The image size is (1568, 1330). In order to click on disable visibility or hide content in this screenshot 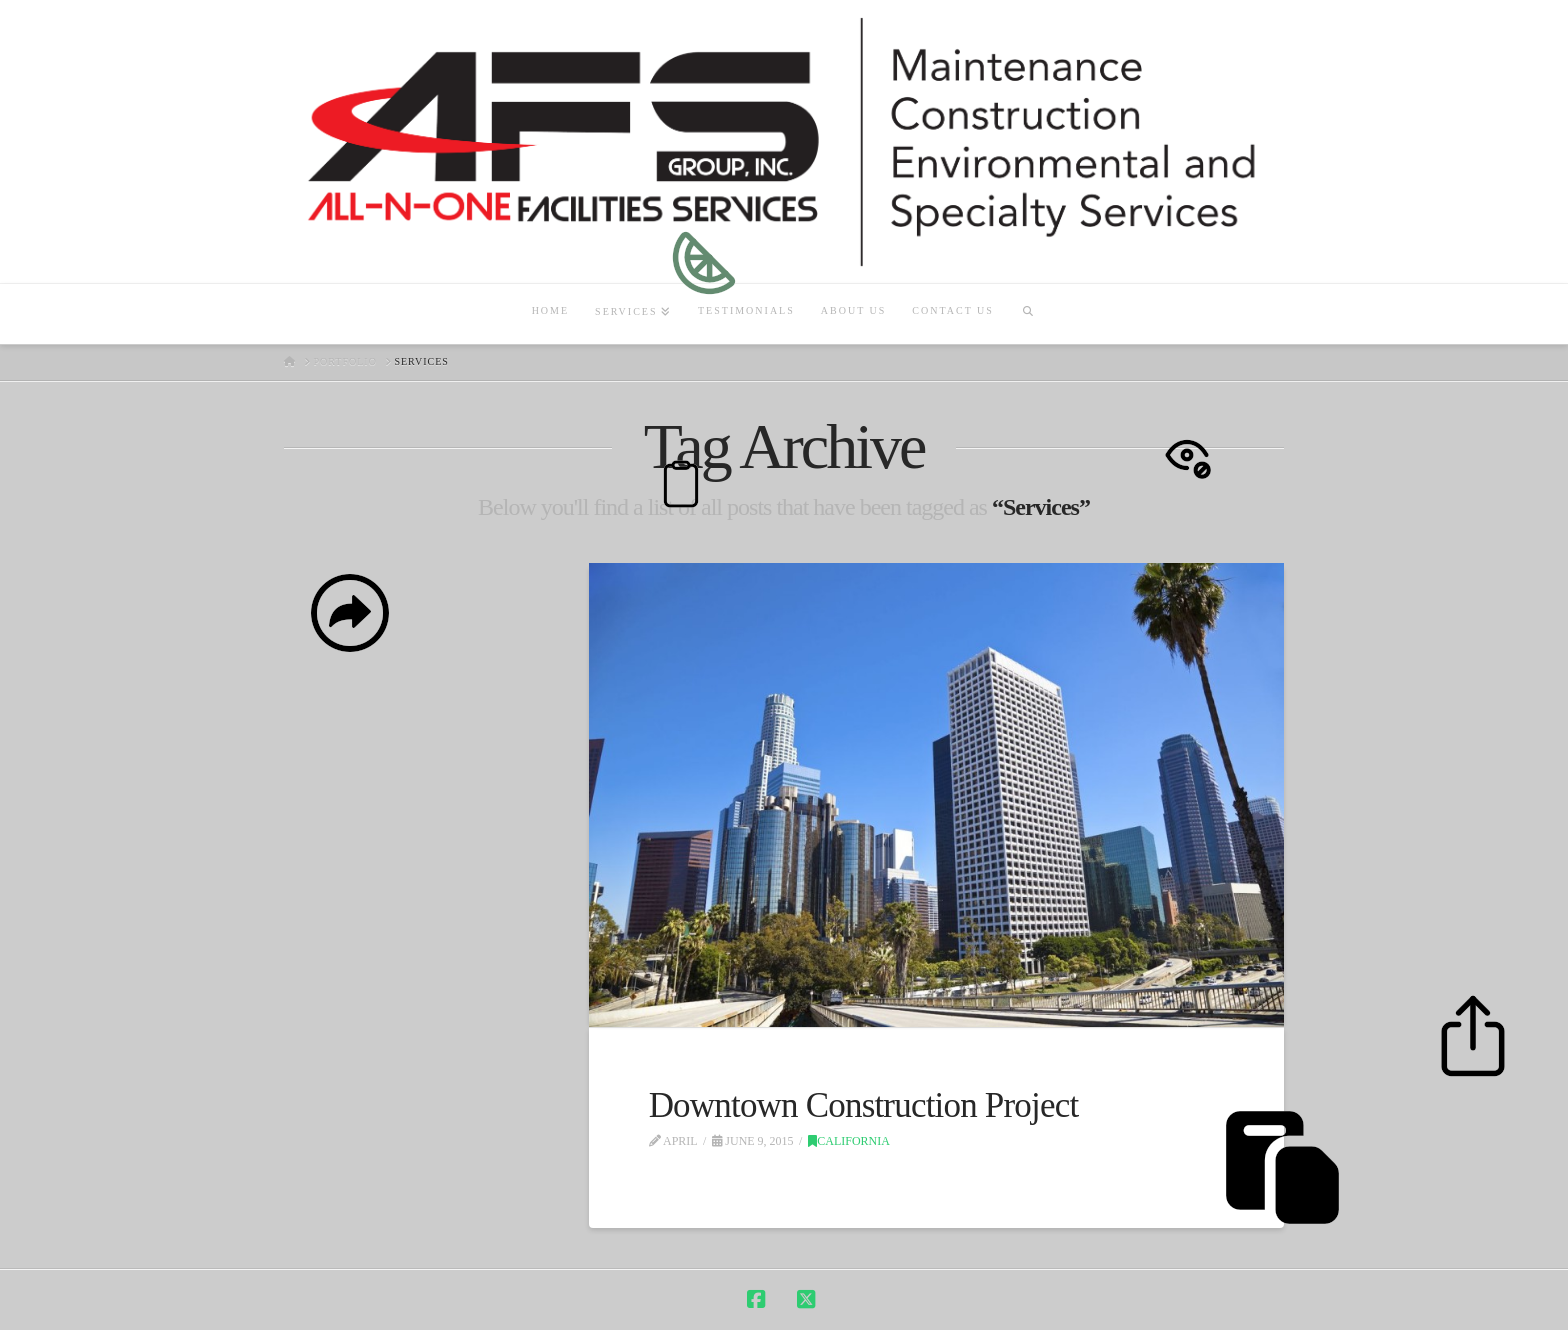, I will do `click(1187, 455)`.